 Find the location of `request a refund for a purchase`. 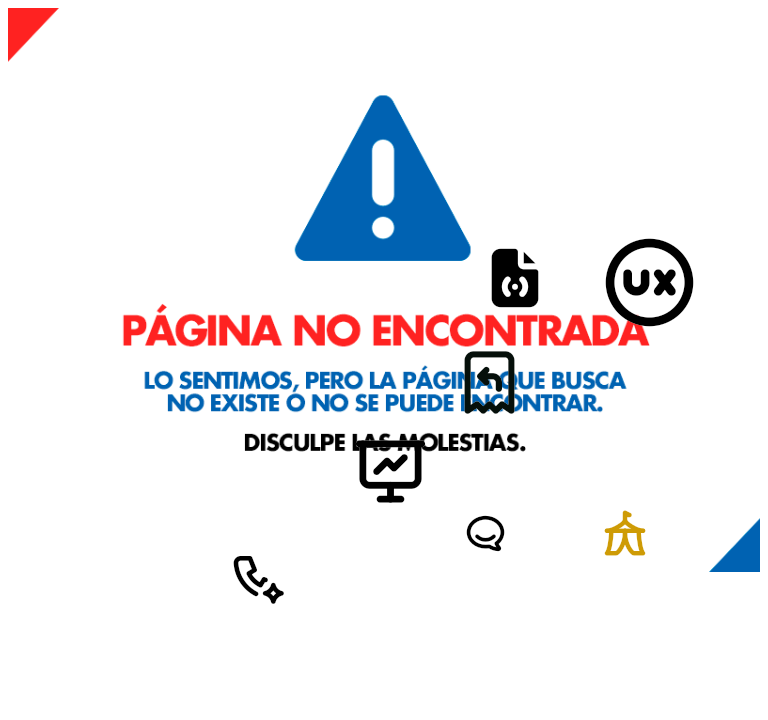

request a refund for a purchase is located at coordinates (489, 382).